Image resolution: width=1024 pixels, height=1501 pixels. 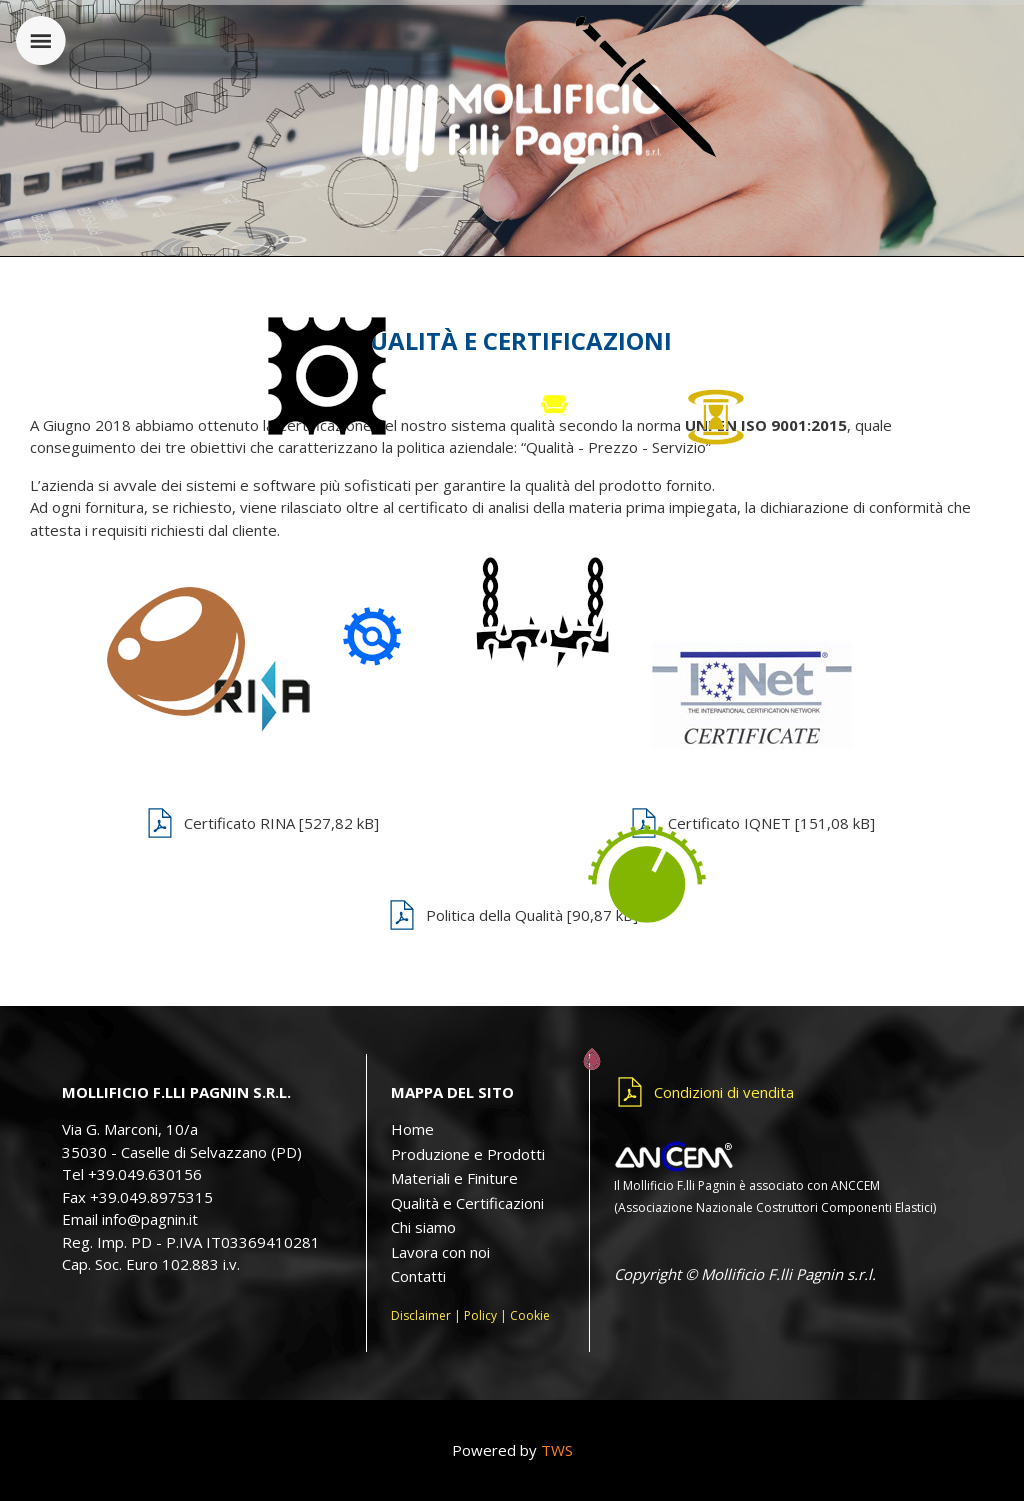 What do you see at coordinates (716, 417) in the screenshot?
I see `activate a time-based trap or ability` at bounding box center [716, 417].